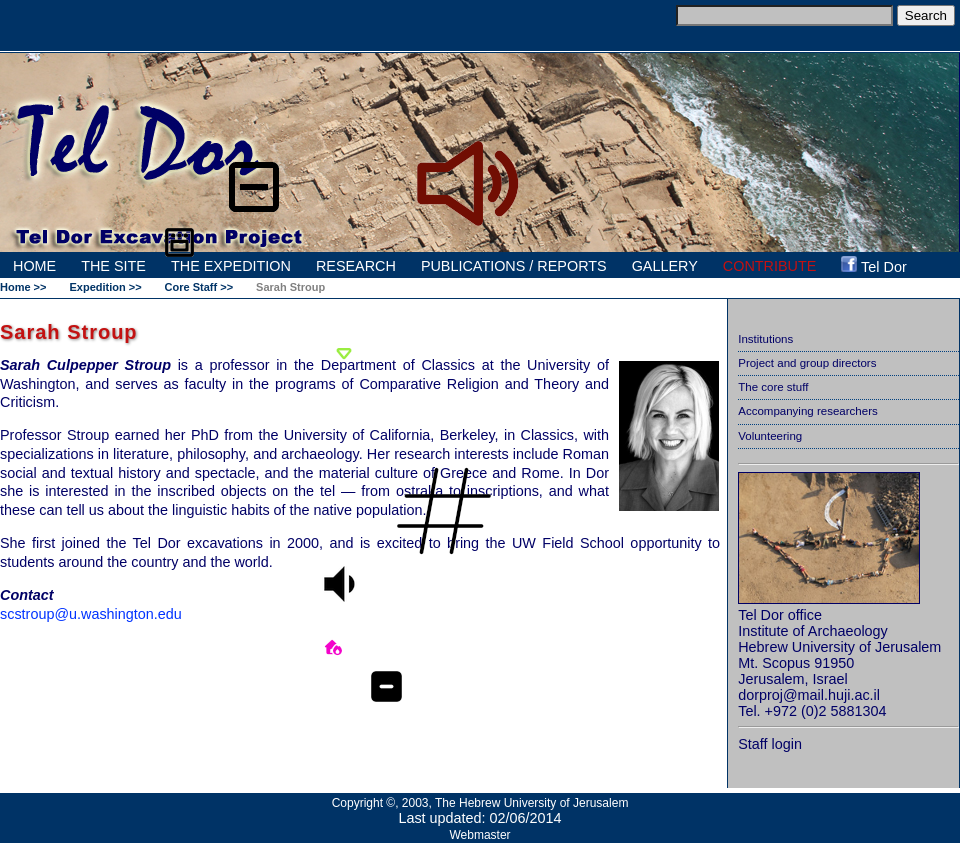  What do you see at coordinates (340, 584) in the screenshot?
I see `decrease audio volume` at bounding box center [340, 584].